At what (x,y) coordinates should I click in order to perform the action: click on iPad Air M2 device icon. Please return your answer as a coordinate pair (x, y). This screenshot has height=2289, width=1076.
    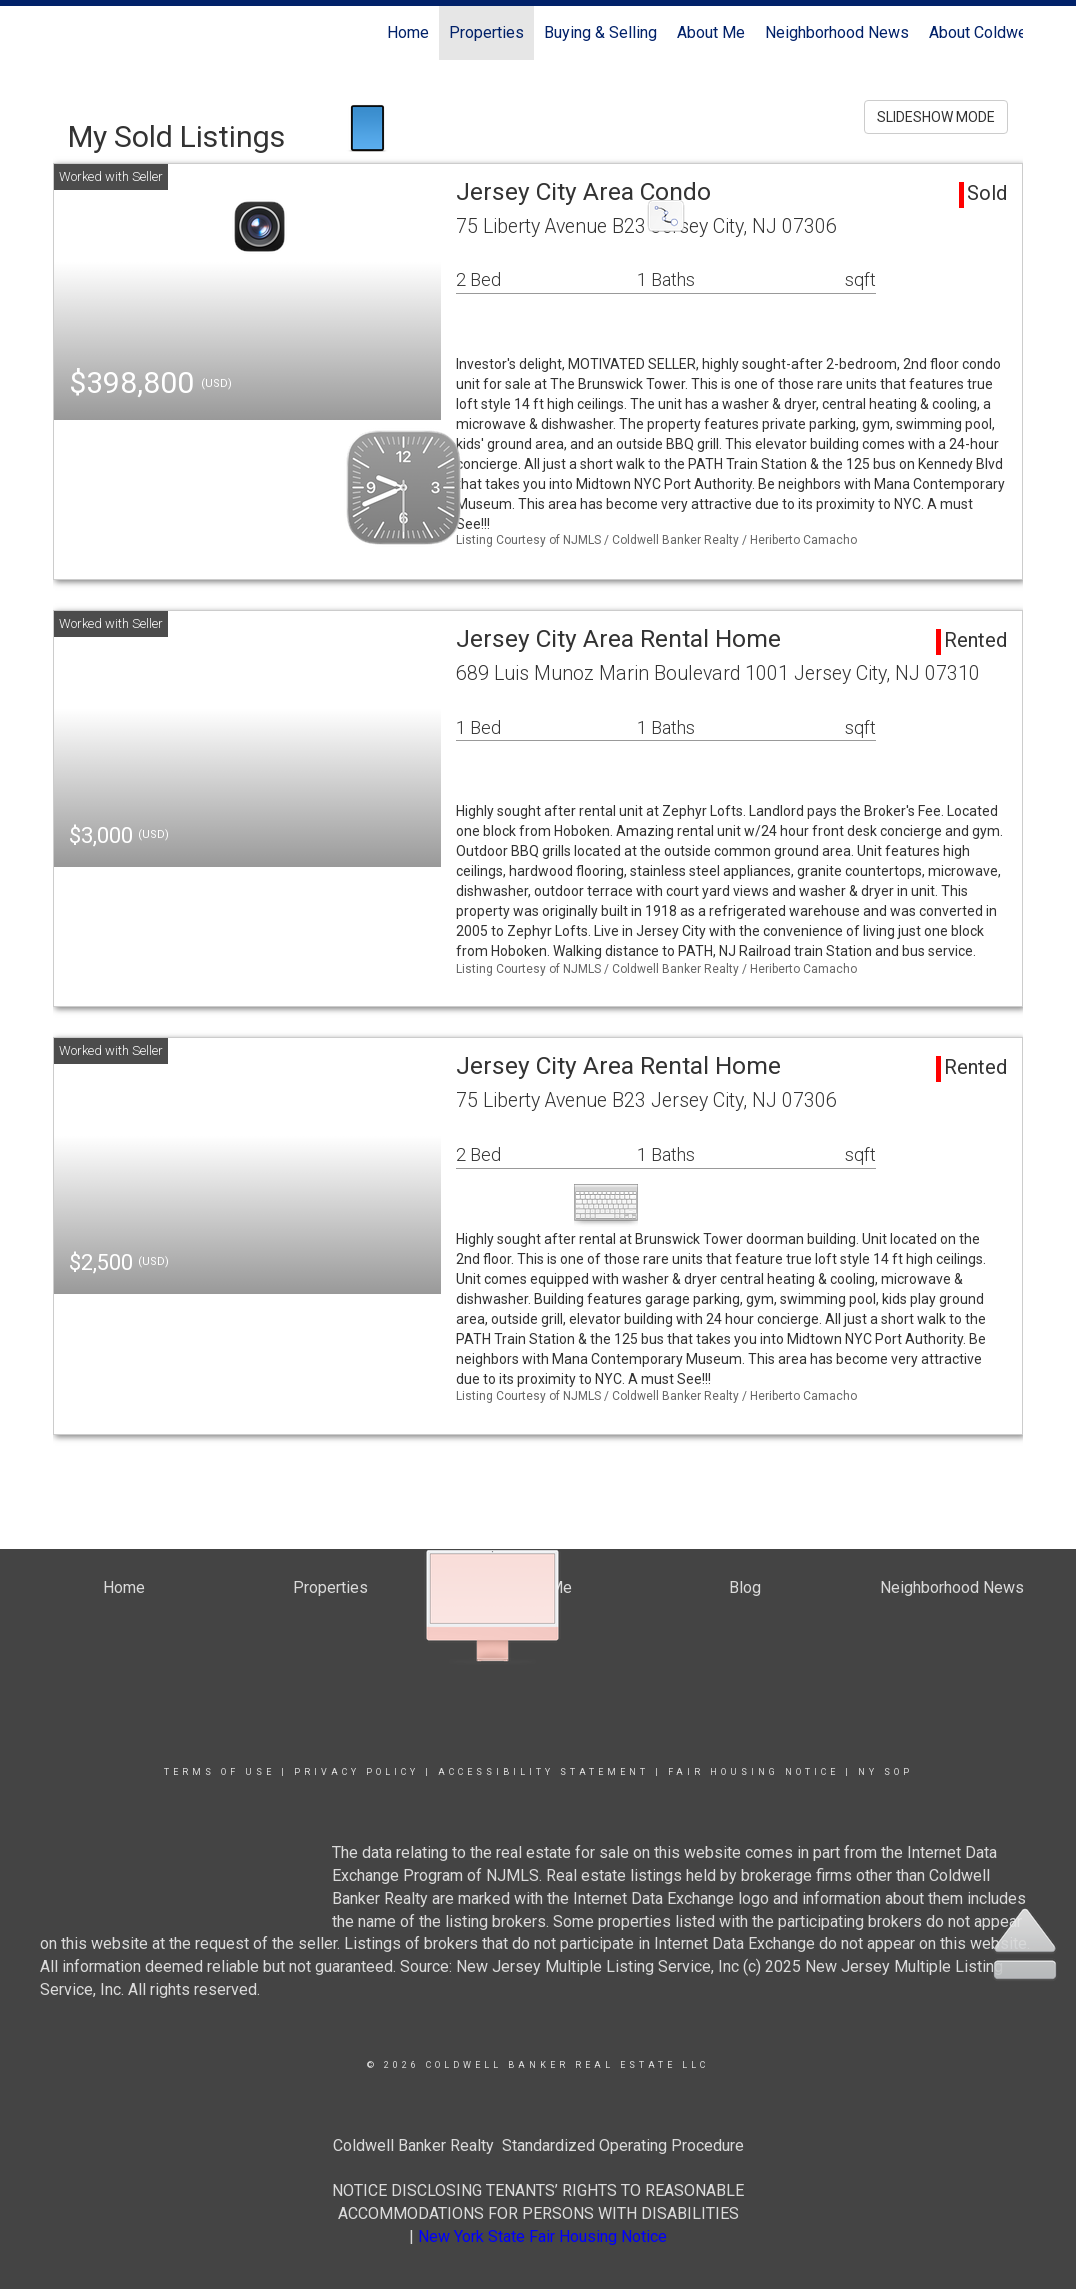
    Looking at the image, I should click on (367, 128).